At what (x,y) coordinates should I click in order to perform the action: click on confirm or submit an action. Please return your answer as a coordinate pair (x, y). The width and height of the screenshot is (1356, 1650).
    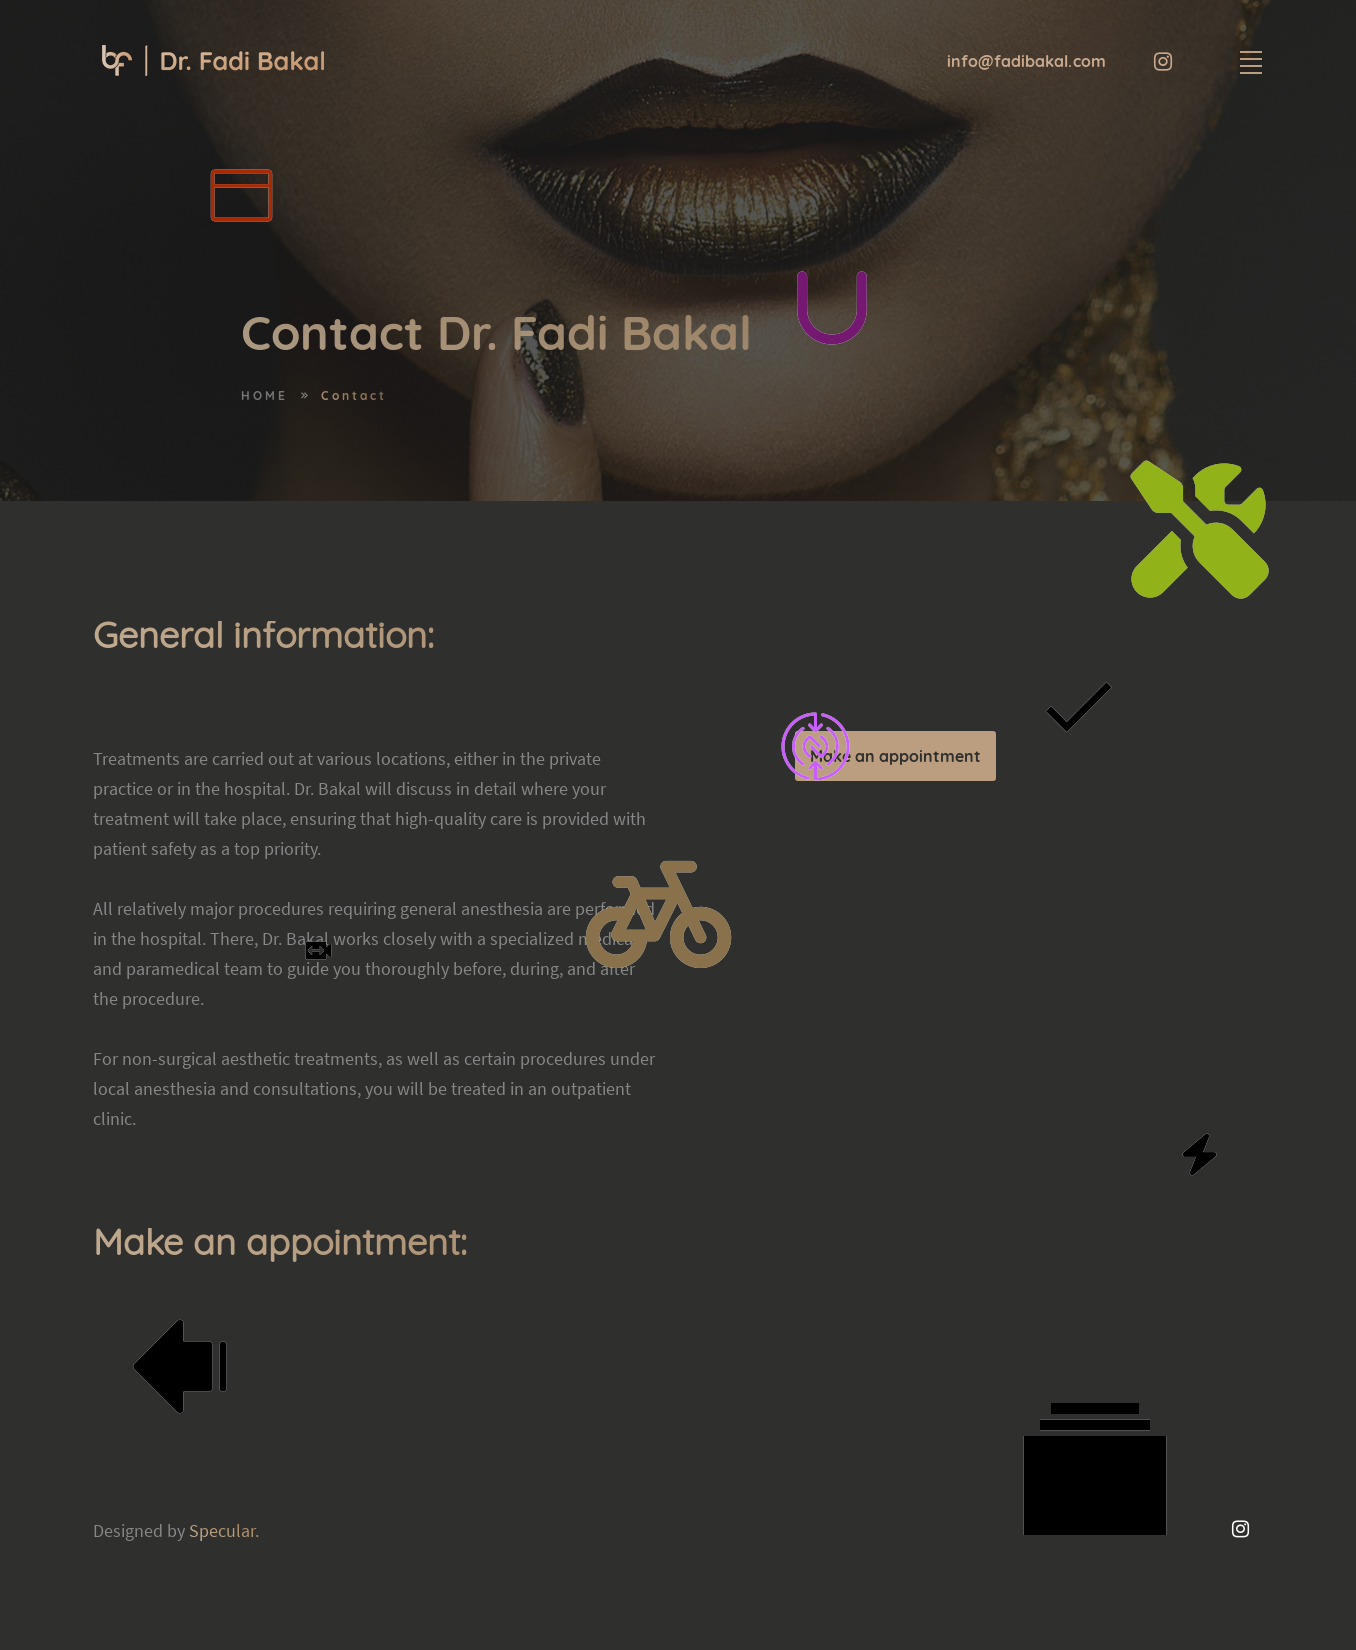
    Looking at the image, I should click on (1078, 706).